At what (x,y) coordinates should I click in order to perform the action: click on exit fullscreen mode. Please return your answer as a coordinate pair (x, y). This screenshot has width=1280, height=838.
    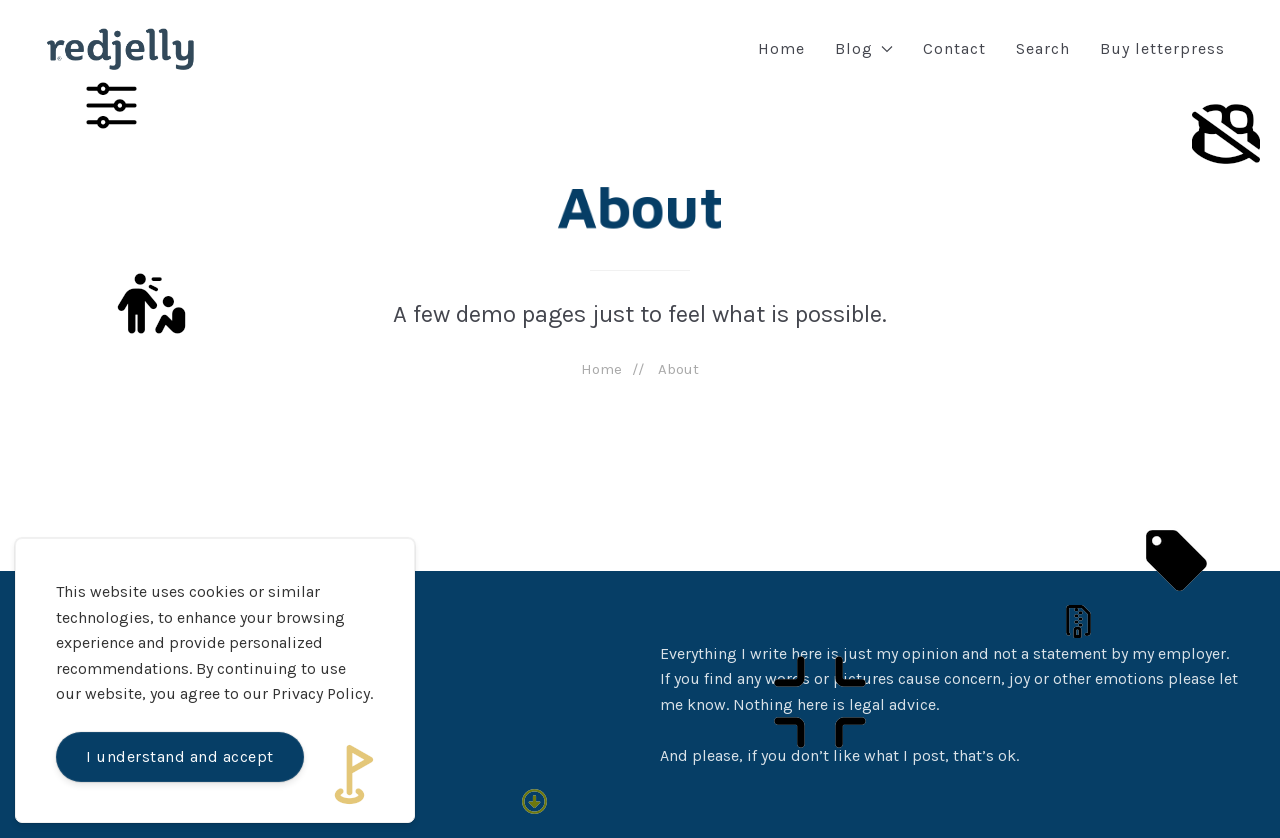
    Looking at the image, I should click on (820, 702).